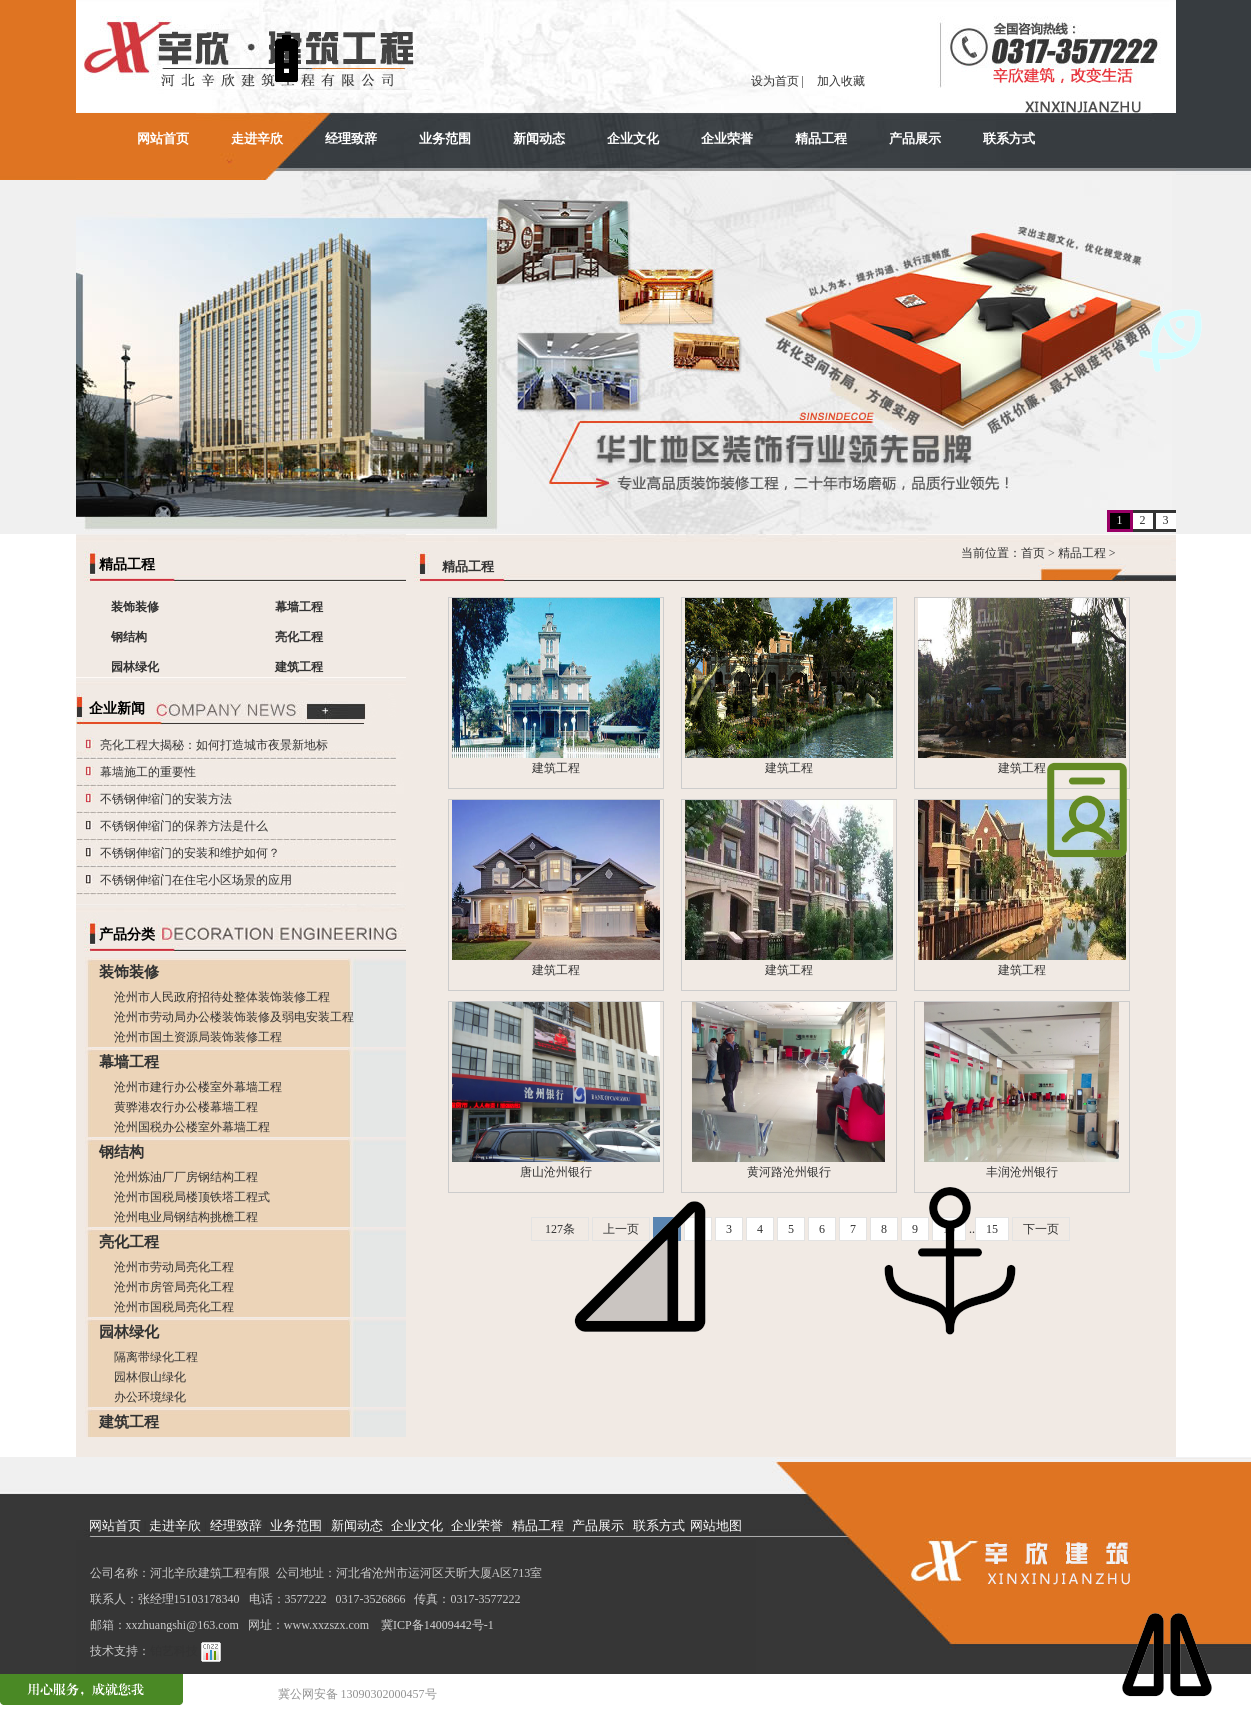  I want to click on indicates strong cellular network signal, so click(651, 1272).